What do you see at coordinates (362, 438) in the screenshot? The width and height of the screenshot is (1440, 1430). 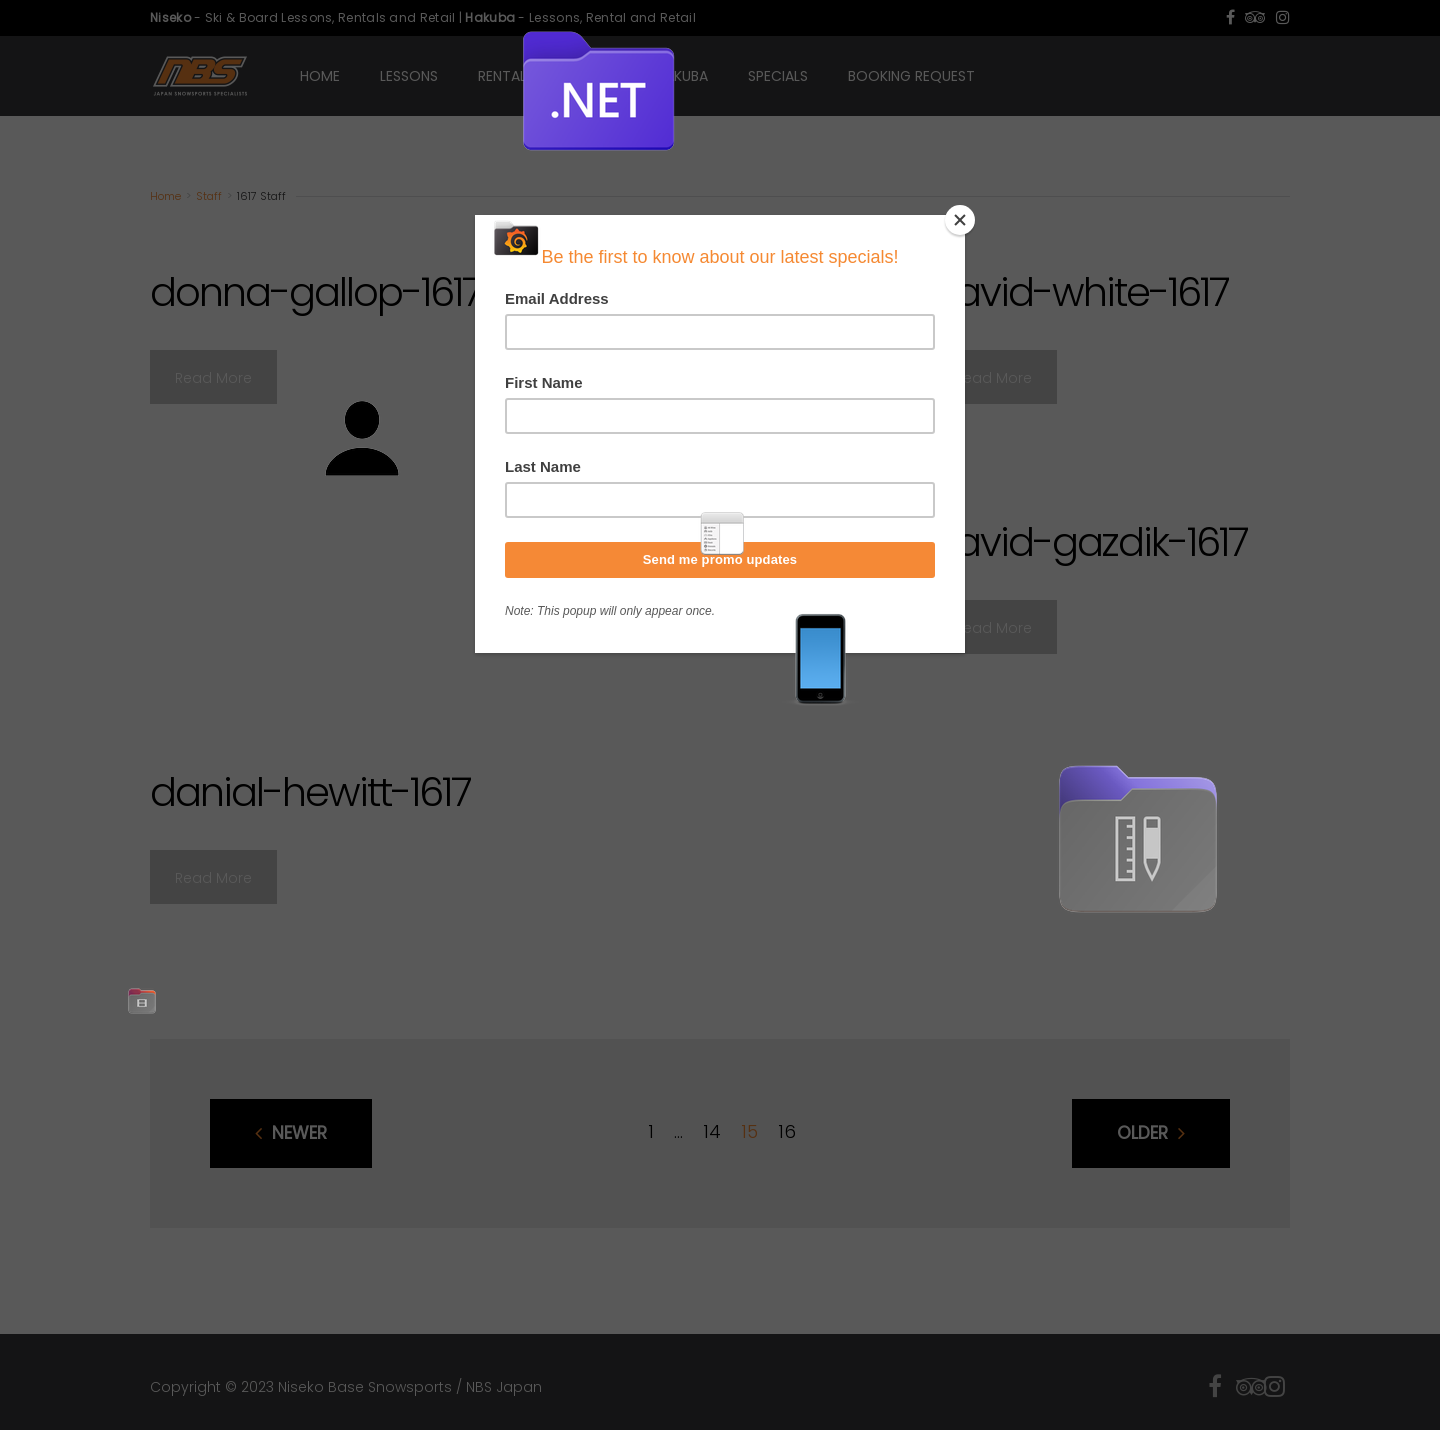 I see `view user profile` at bounding box center [362, 438].